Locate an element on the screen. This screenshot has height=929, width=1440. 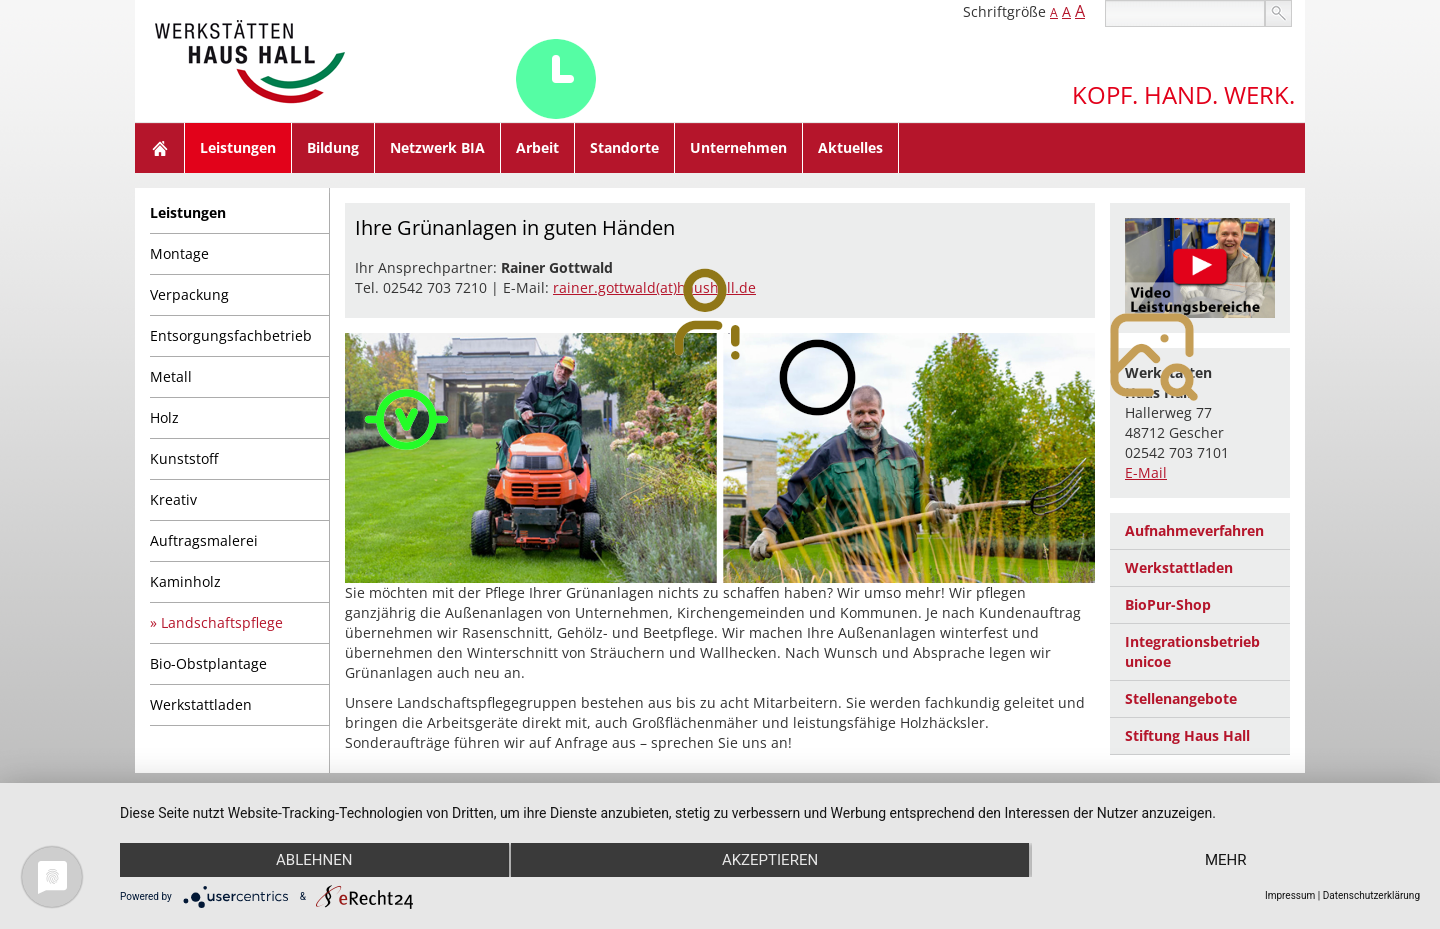
user account requires attention is located at coordinates (705, 312).